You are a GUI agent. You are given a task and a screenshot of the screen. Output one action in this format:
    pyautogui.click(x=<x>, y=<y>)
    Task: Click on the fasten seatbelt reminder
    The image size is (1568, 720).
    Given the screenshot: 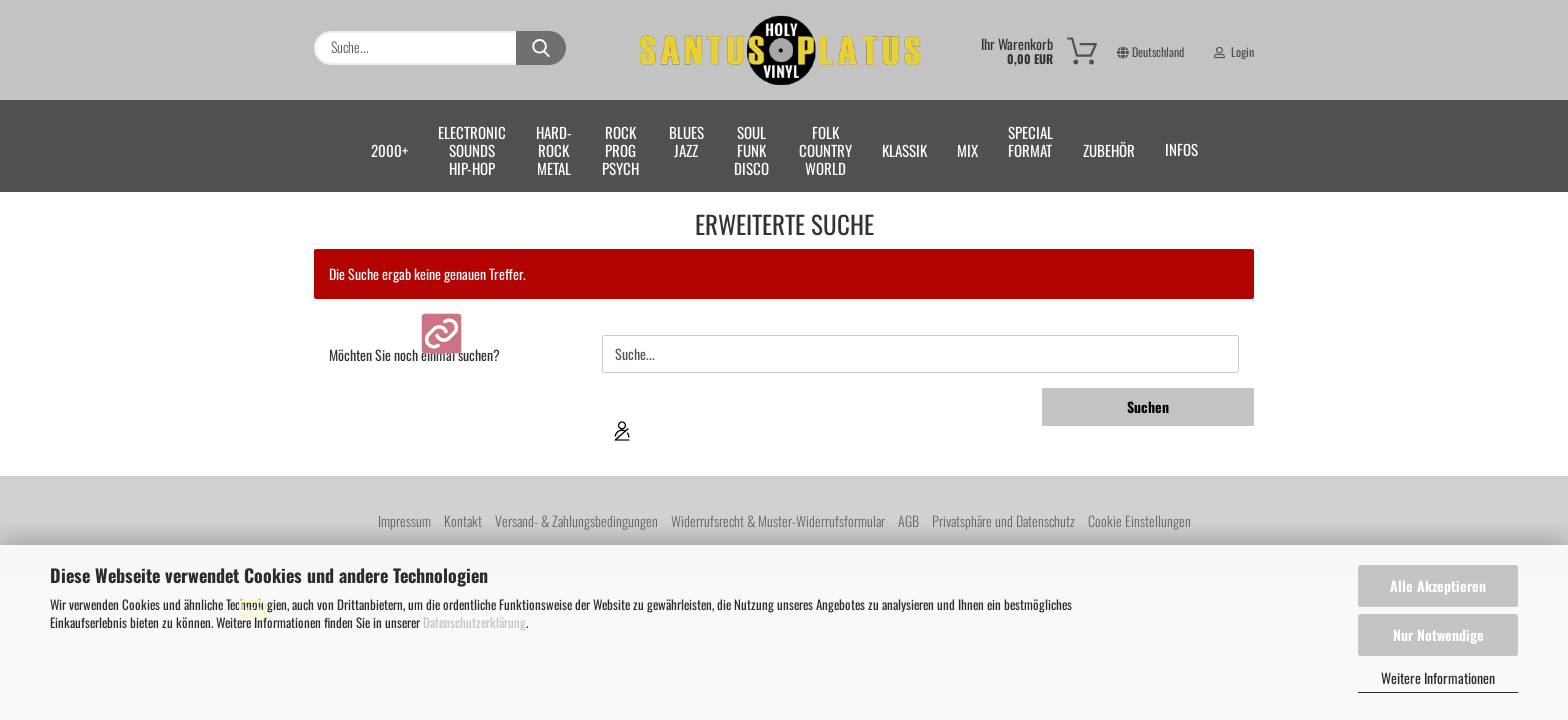 What is the action you would take?
    pyautogui.click(x=622, y=431)
    